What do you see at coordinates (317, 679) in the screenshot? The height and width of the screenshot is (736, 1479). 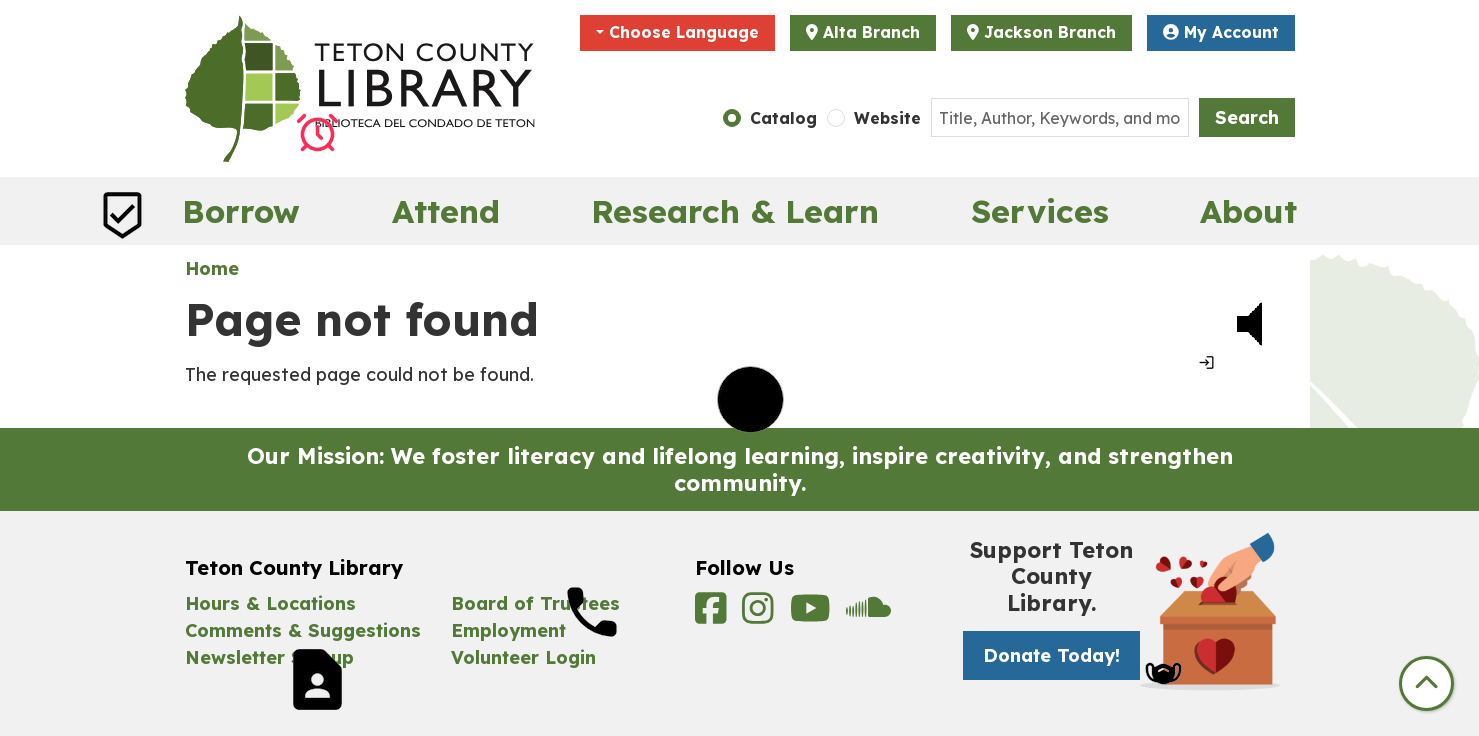 I see `view contact details` at bounding box center [317, 679].